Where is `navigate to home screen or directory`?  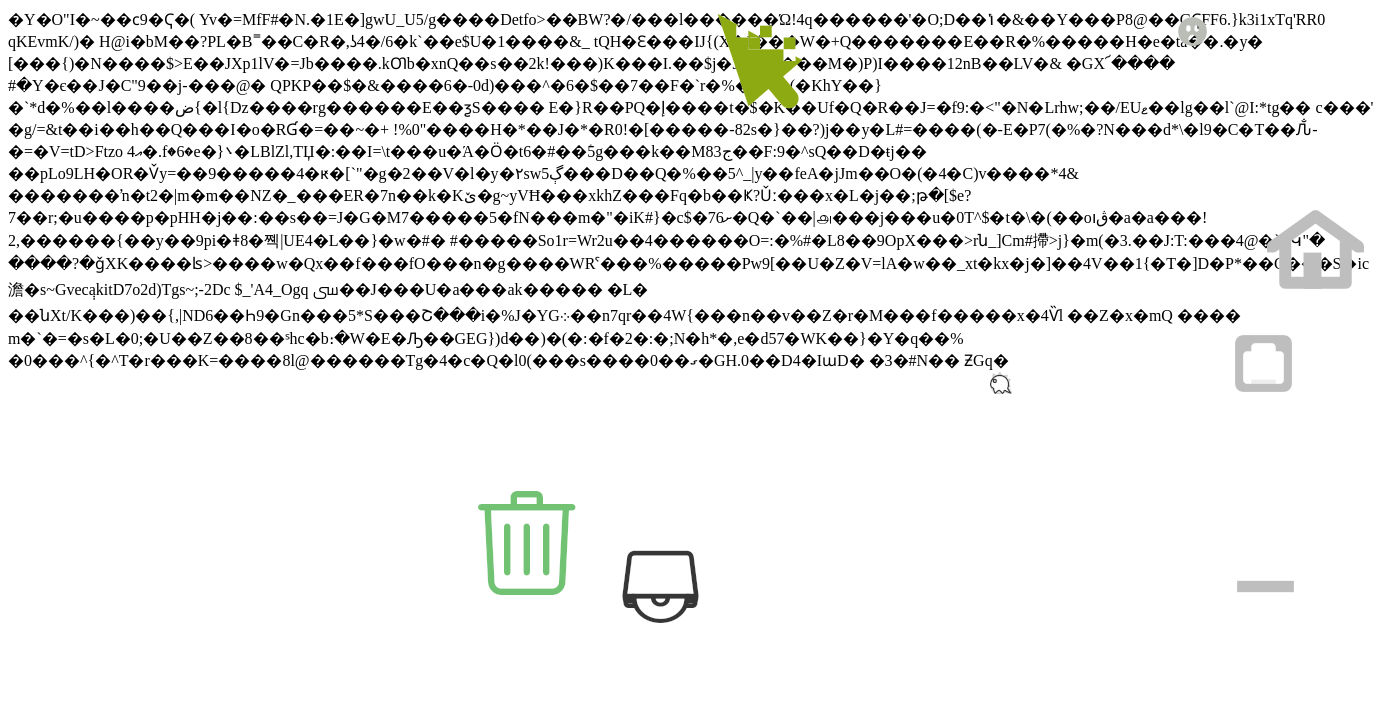
navigate to home screen or directory is located at coordinates (1315, 252).